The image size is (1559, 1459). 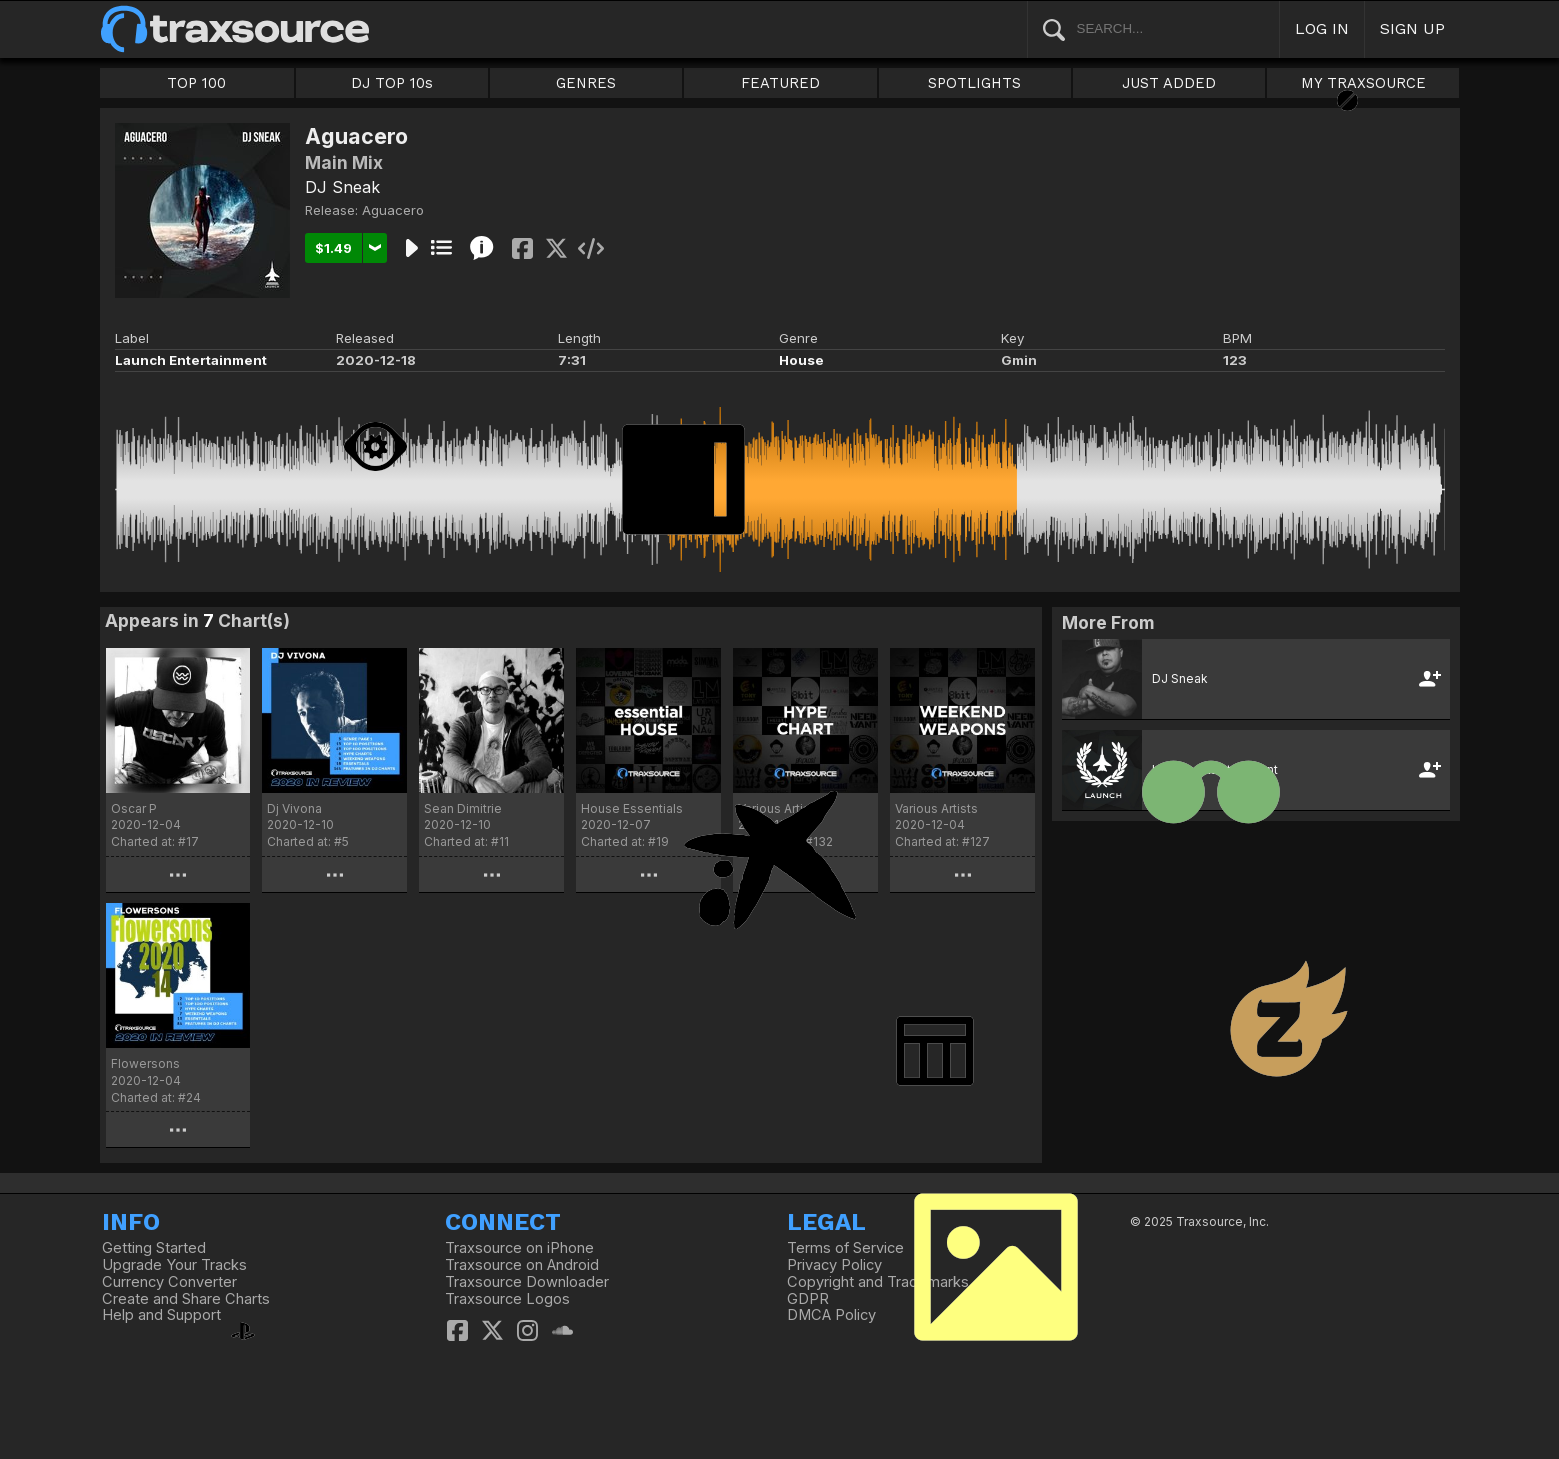 I want to click on view image or photo, so click(x=996, y=1267).